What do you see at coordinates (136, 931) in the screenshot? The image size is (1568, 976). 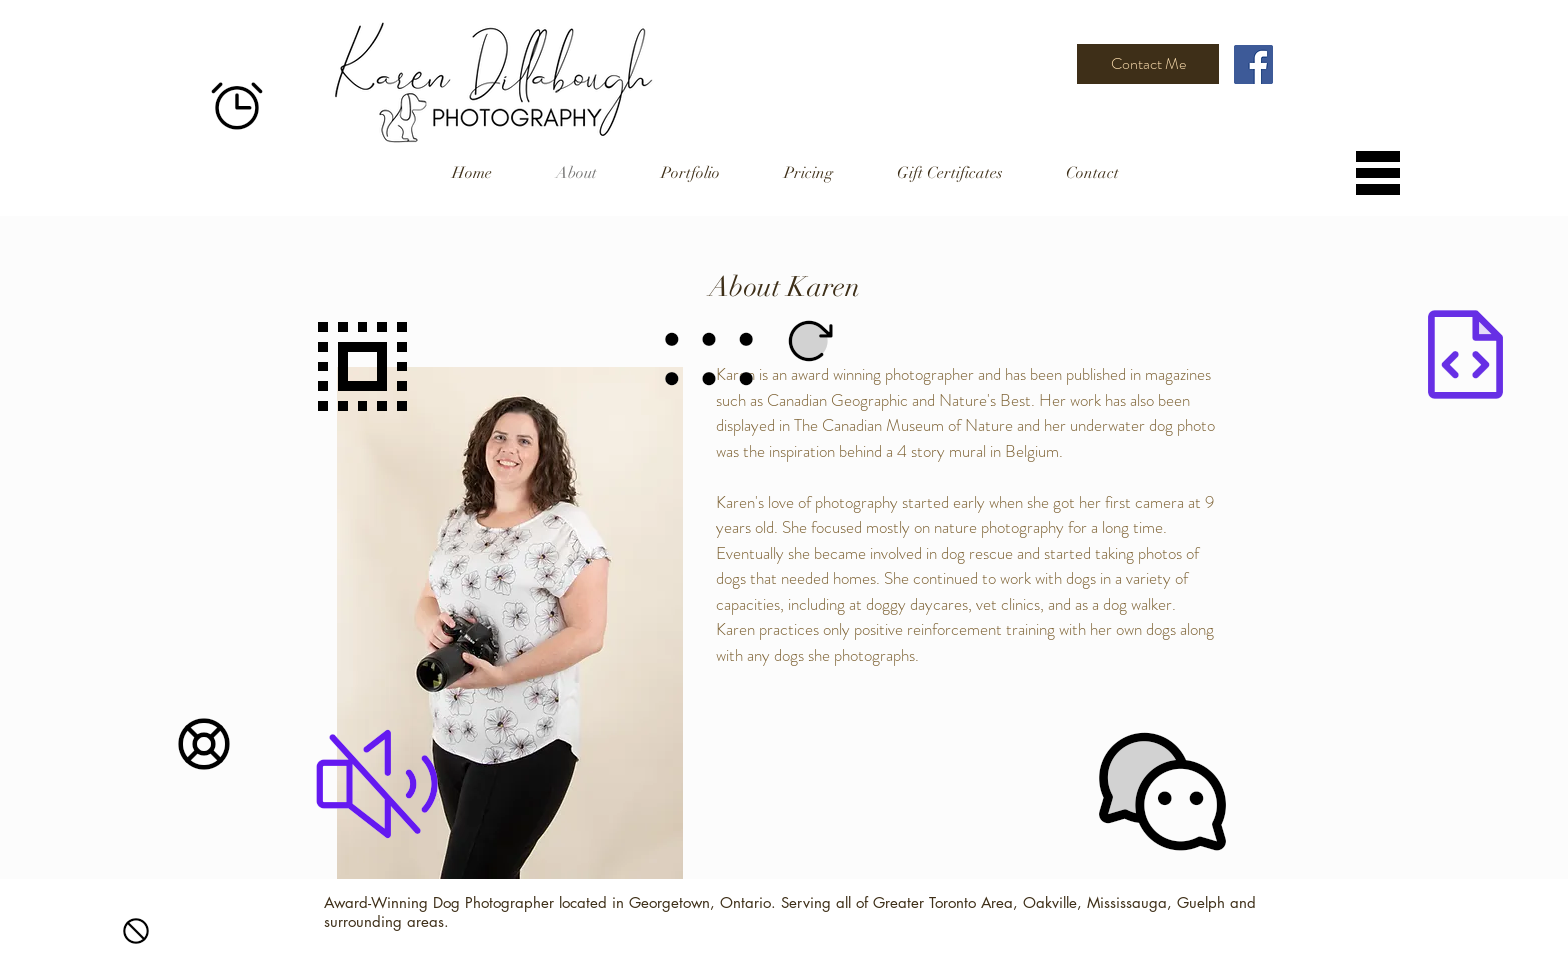 I see `indicates a blocked or prohibited action` at bounding box center [136, 931].